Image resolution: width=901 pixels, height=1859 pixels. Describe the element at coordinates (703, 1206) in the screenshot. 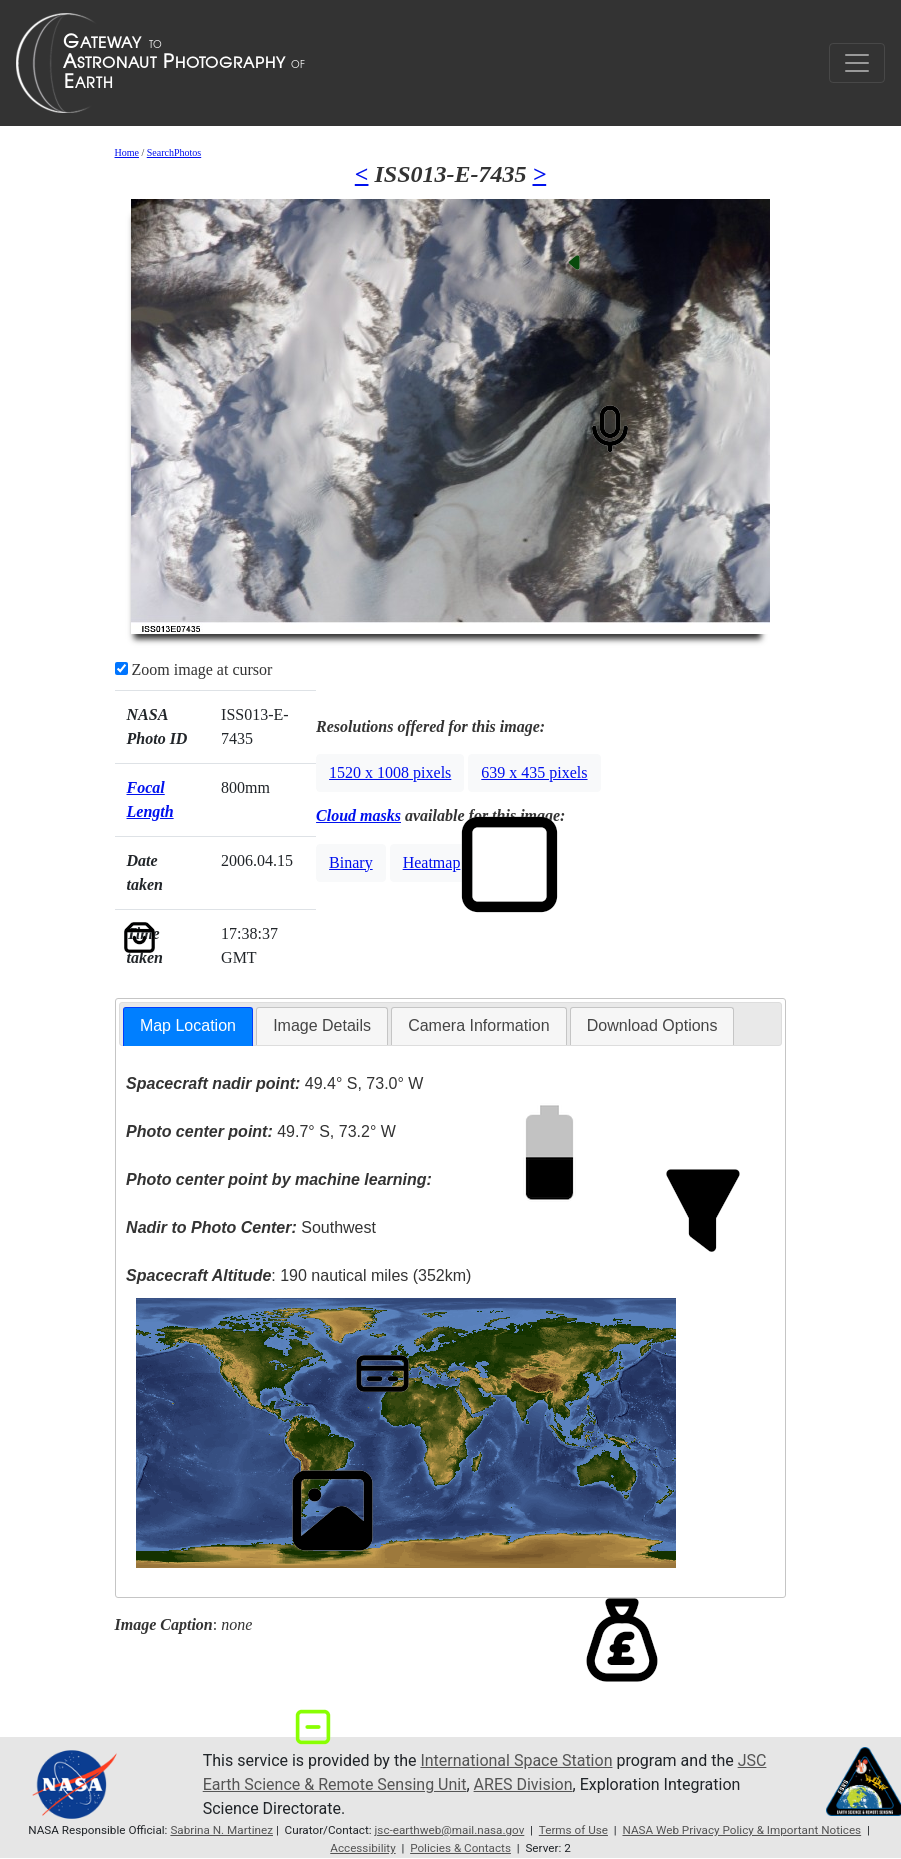

I see `filter results or content` at that location.